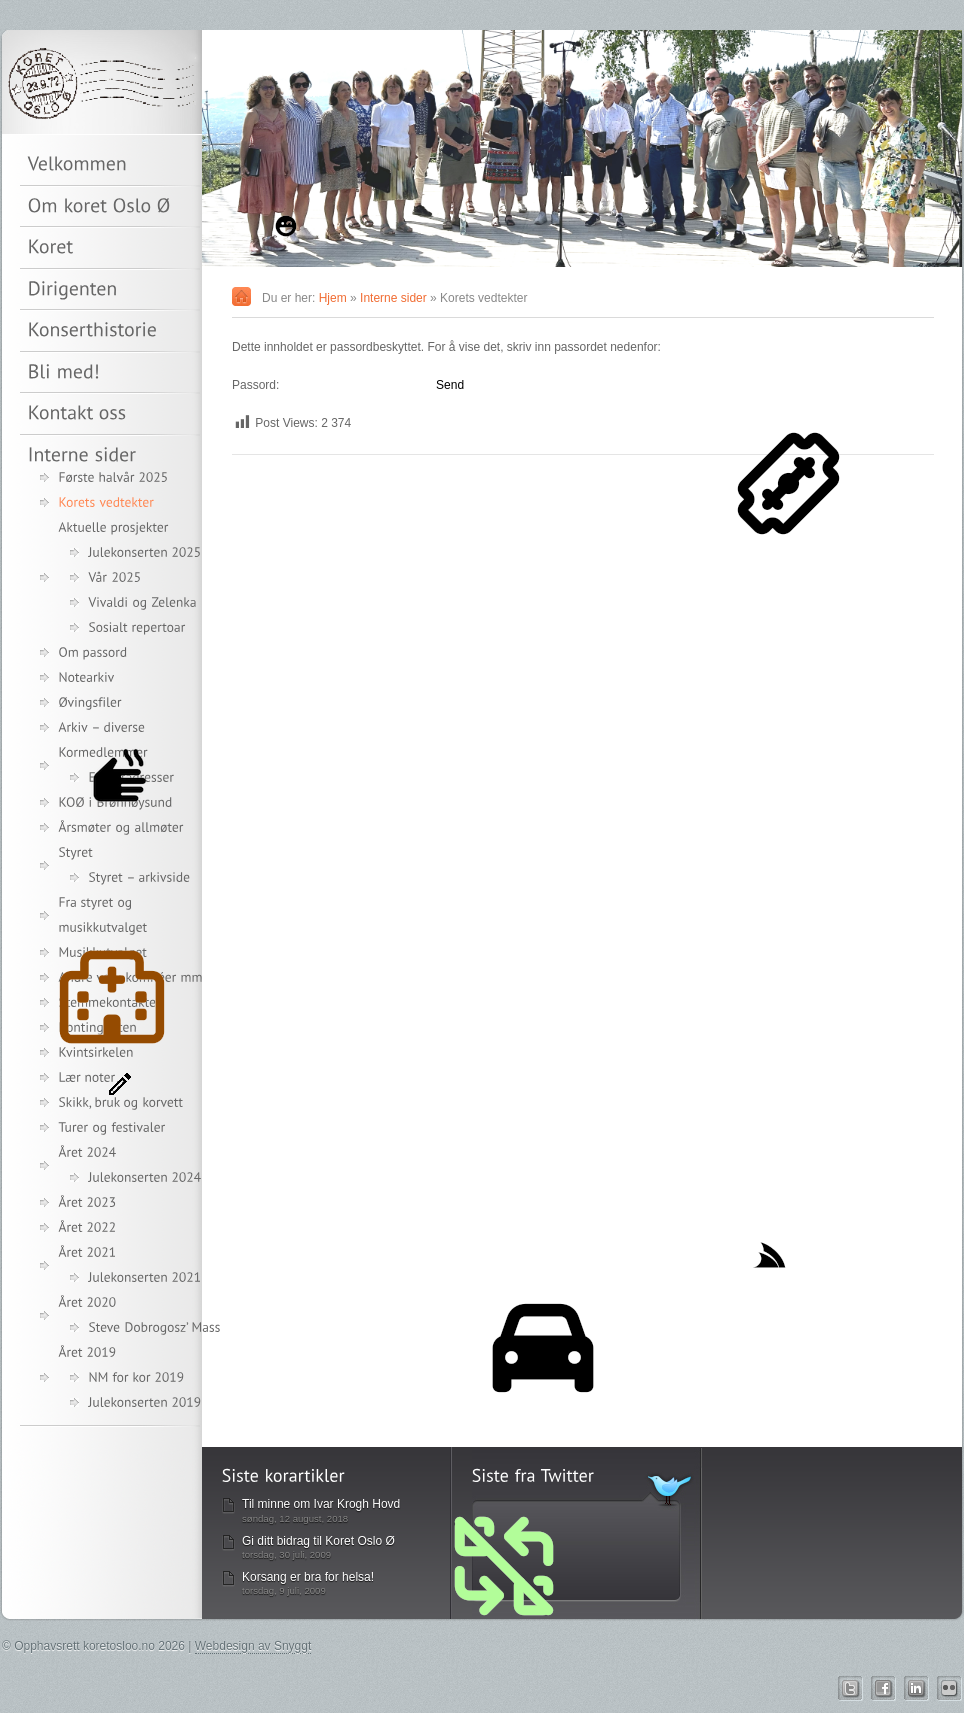 Image resolution: width=964 pixels, height=1713 pixels. I want to click on view nearby hospitals or medical facilities, so click(112, 997).